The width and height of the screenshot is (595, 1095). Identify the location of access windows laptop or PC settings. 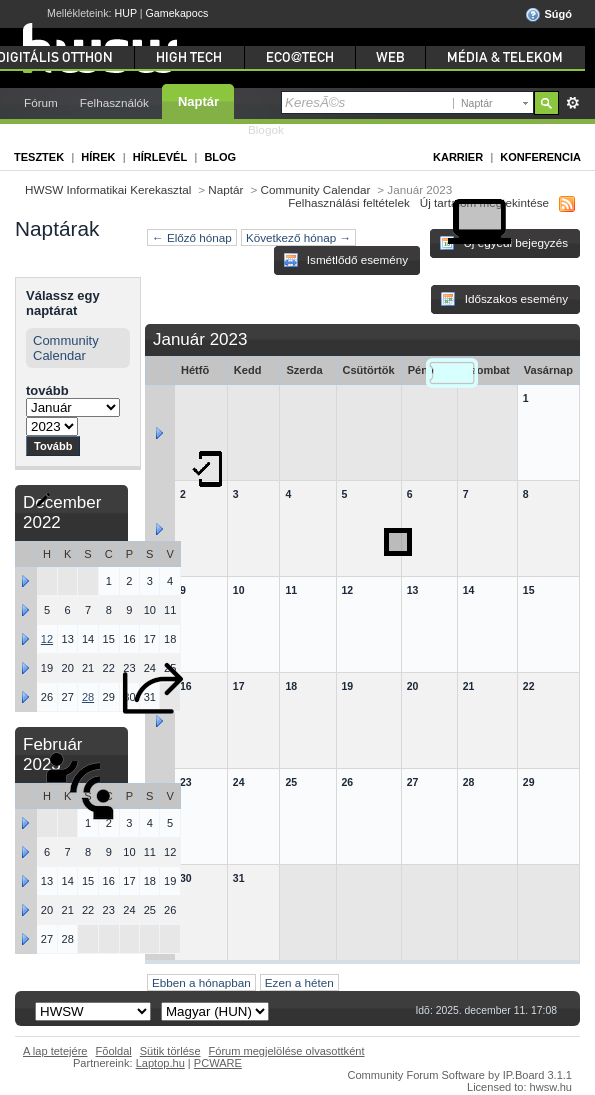
(479, 222).